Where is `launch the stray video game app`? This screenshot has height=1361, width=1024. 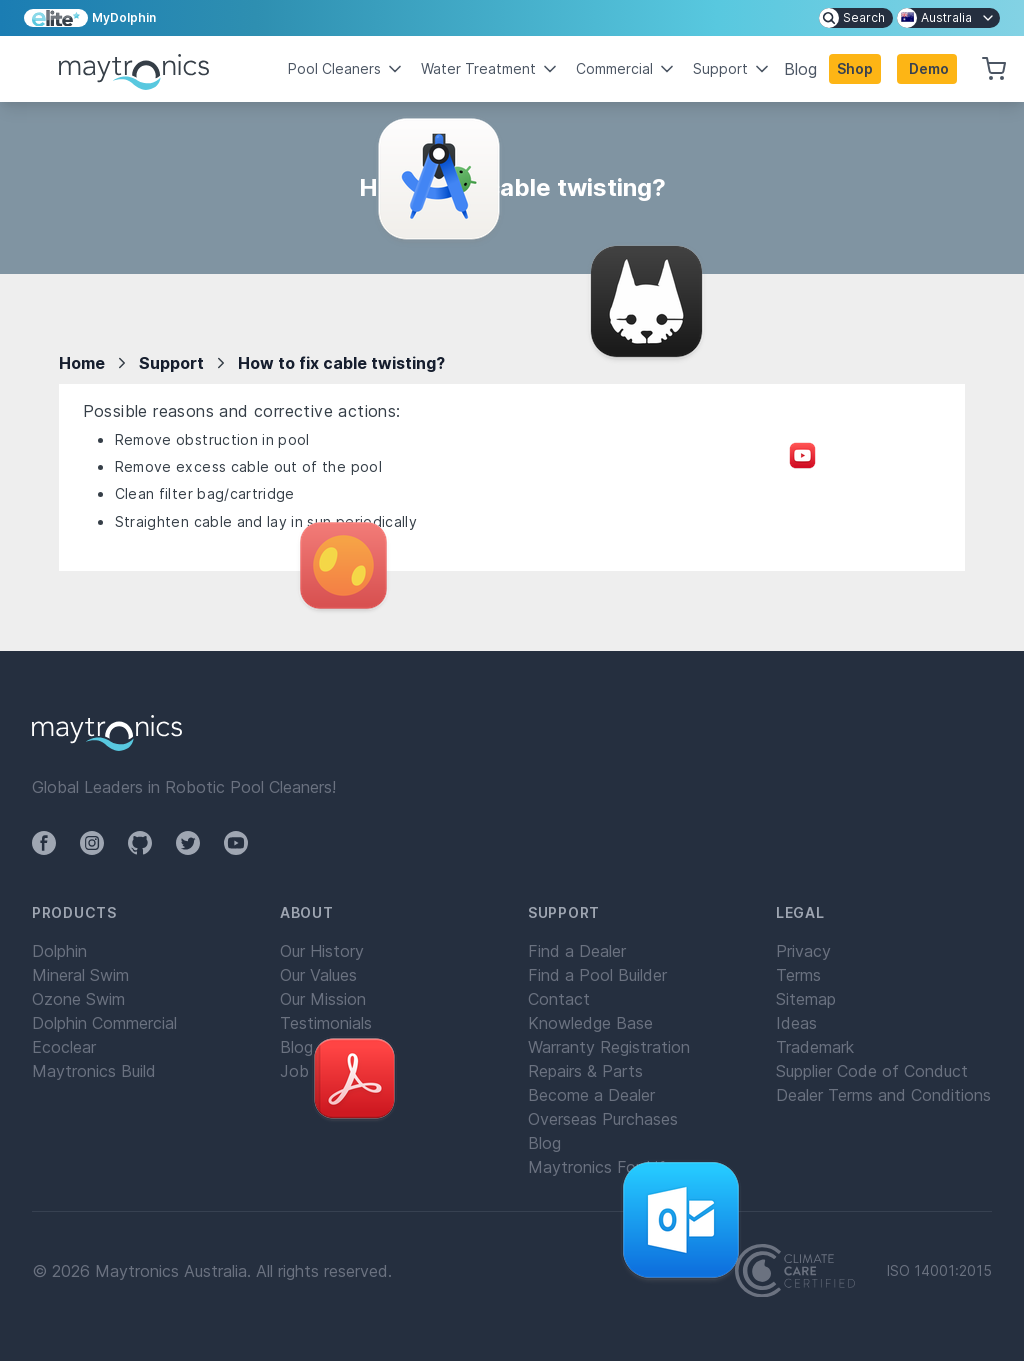 launch the stray video game app is located at coordinates (646, 301).